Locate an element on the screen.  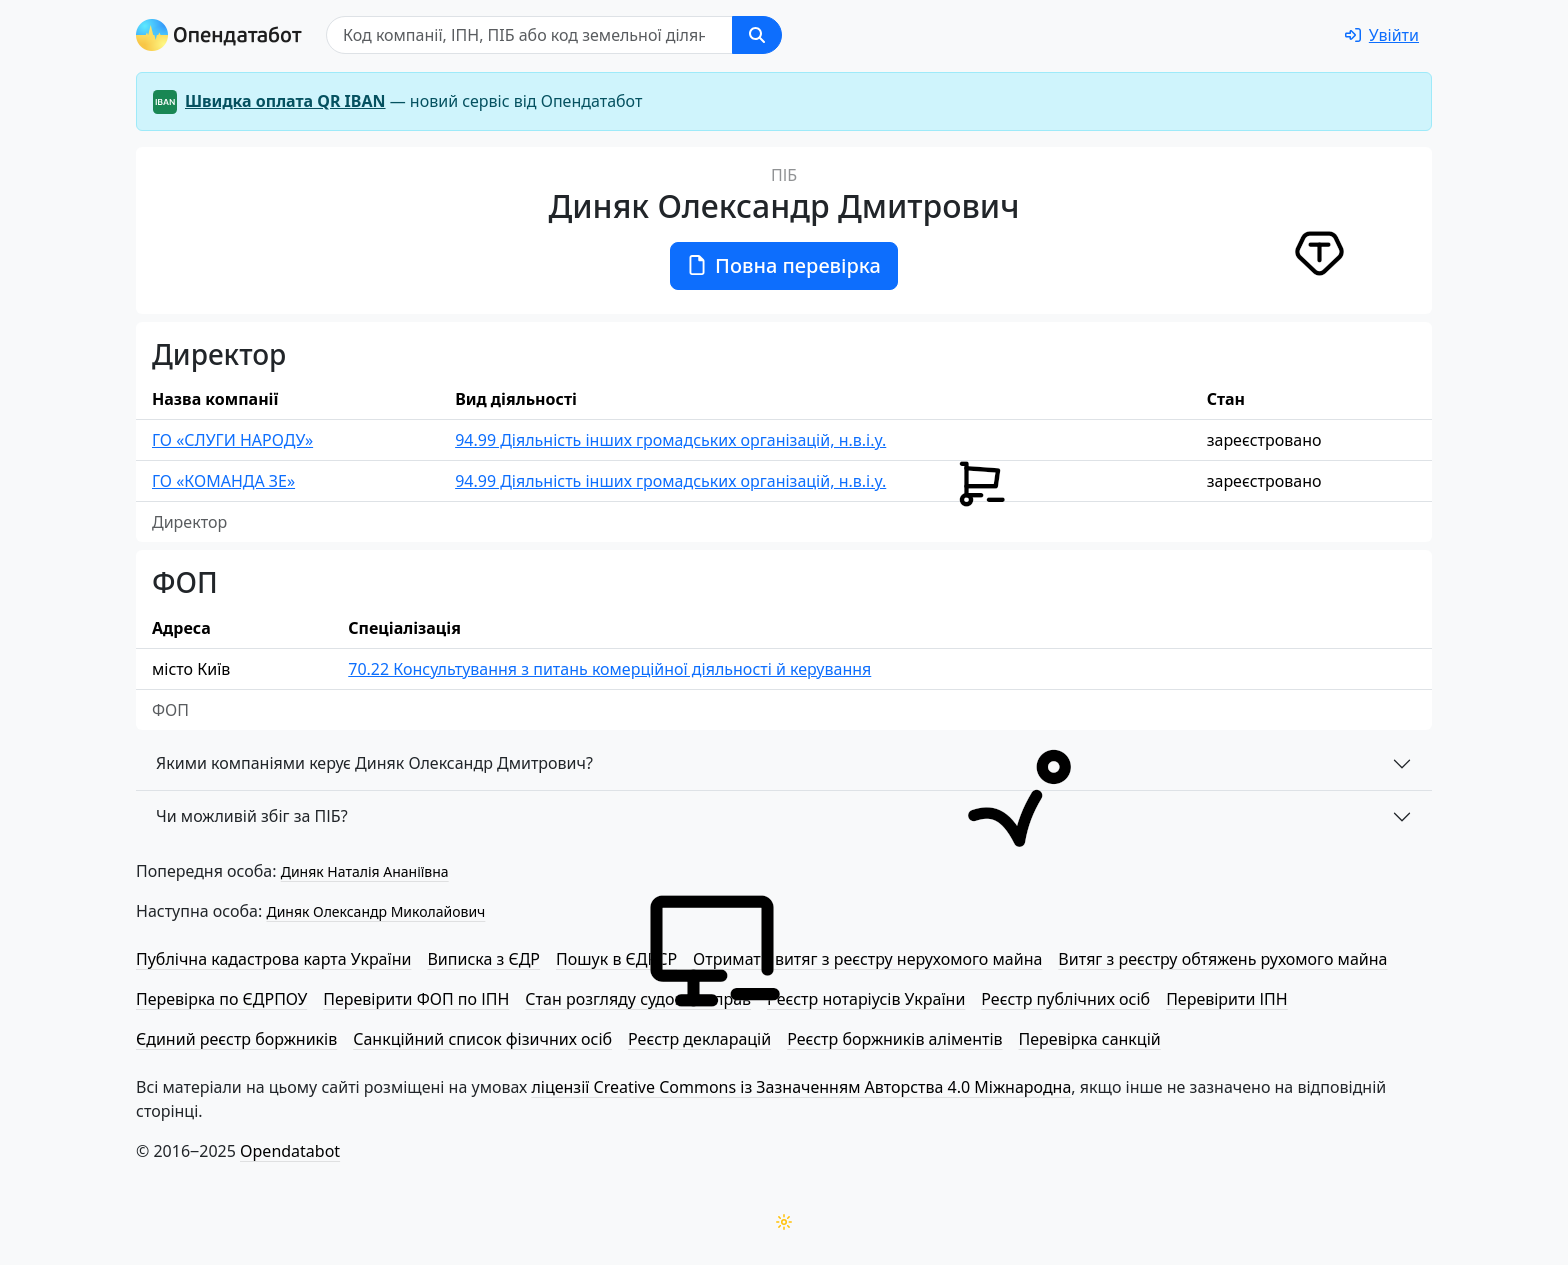
bounce or redirect content to the right is located at coordinates (1019, 795).